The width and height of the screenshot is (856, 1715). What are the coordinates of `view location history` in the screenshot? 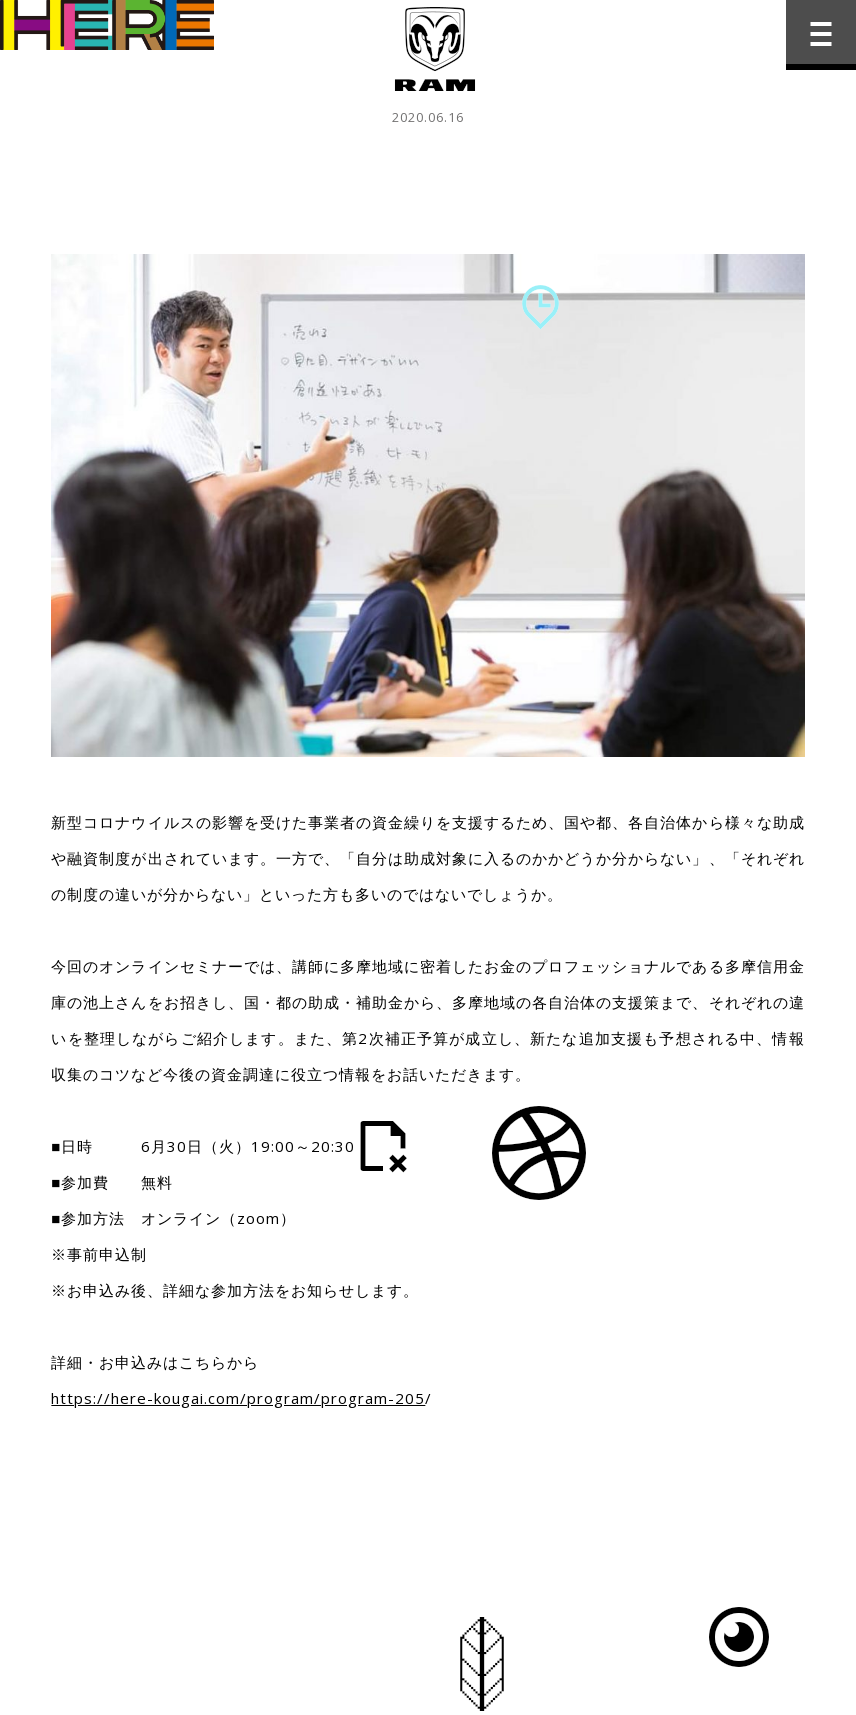 It's located at (540, 305).